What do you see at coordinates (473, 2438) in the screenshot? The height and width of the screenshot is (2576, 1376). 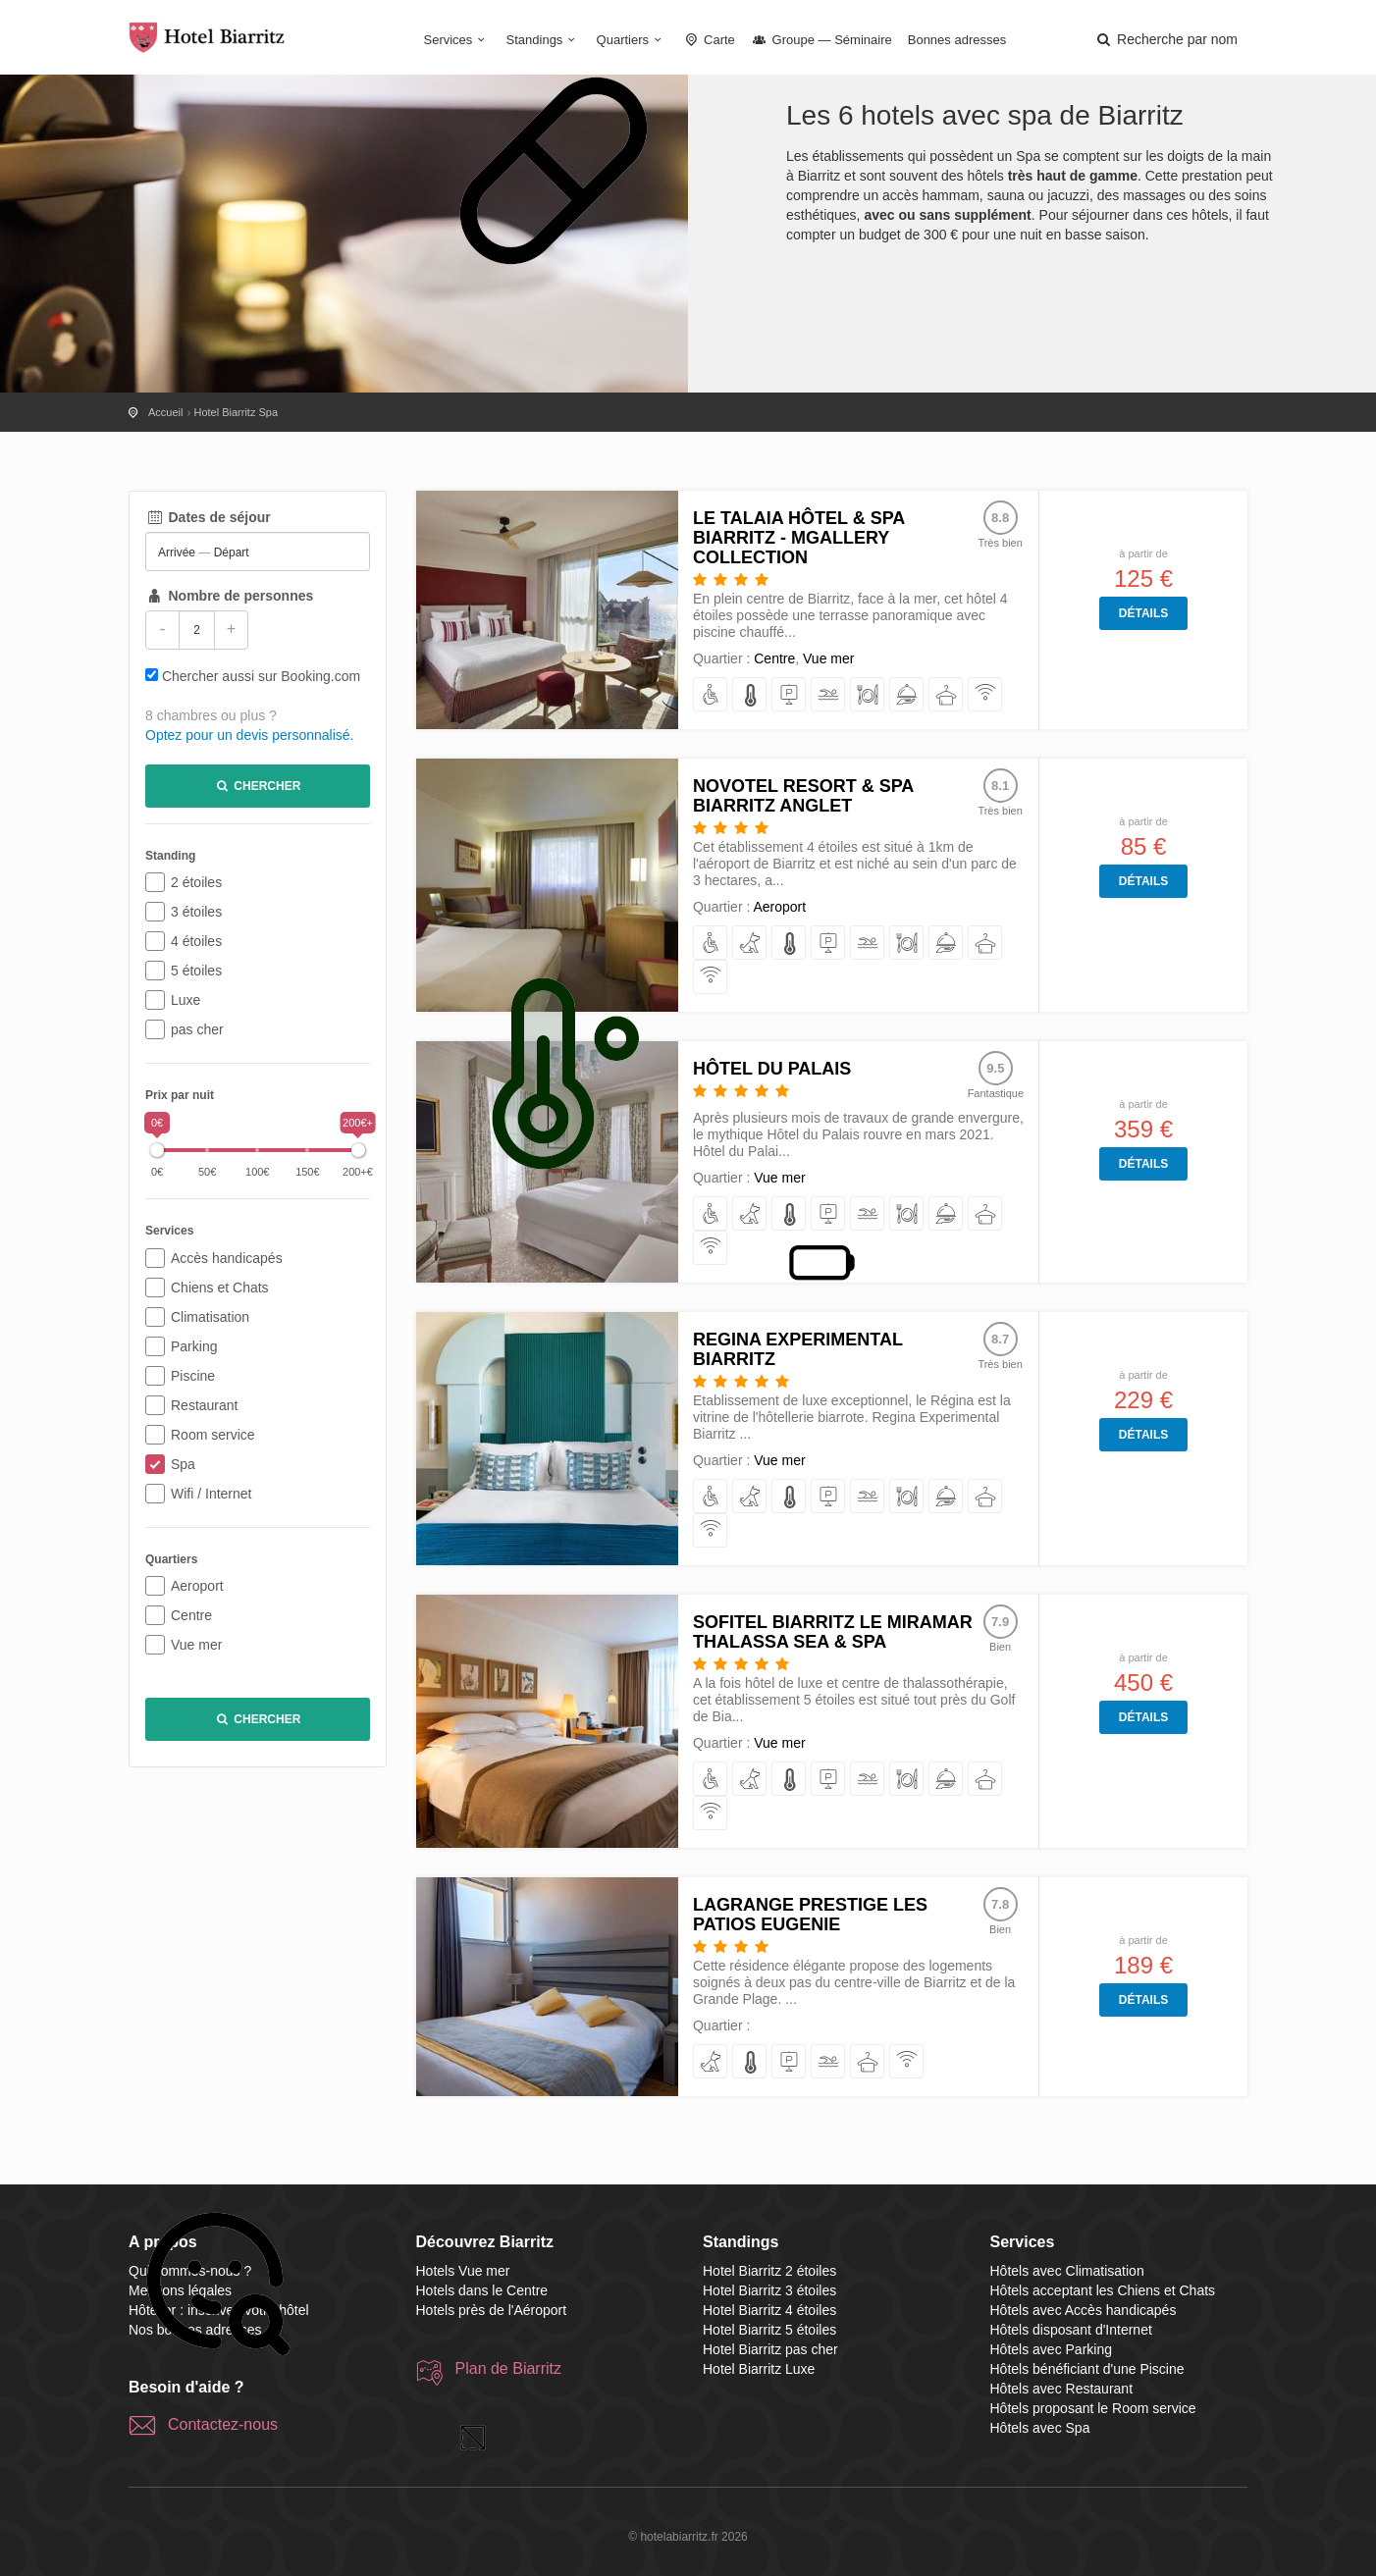 I see `invert current selection` at bounding box center [473, 2438].